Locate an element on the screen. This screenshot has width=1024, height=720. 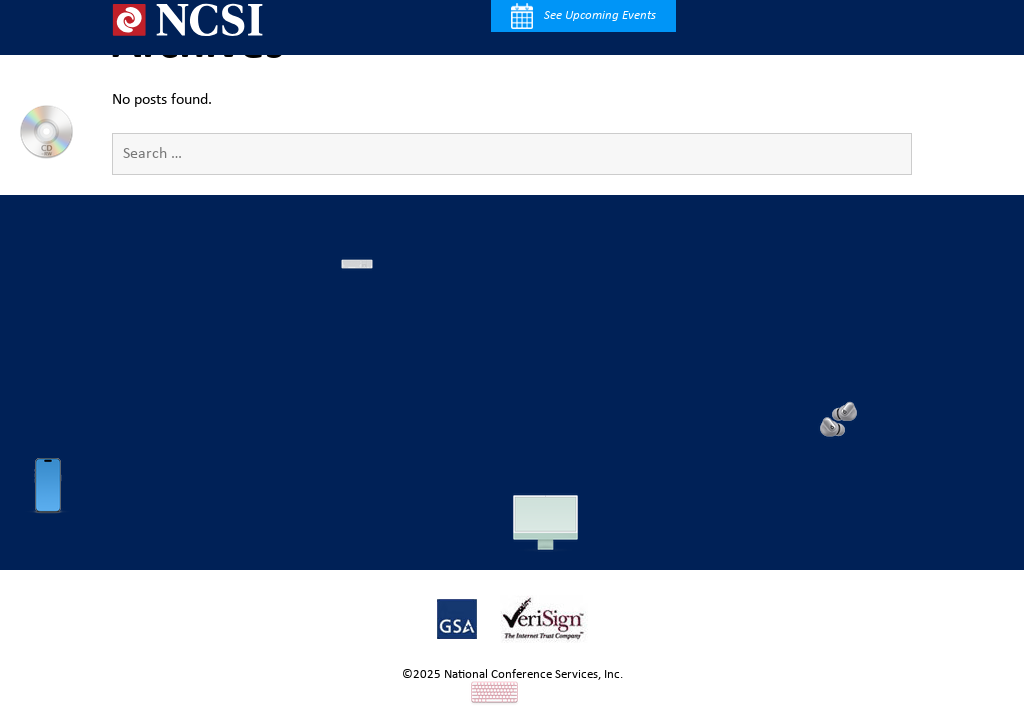
indicates a pink external keyboard is connected is located at coordinates (494, 692).